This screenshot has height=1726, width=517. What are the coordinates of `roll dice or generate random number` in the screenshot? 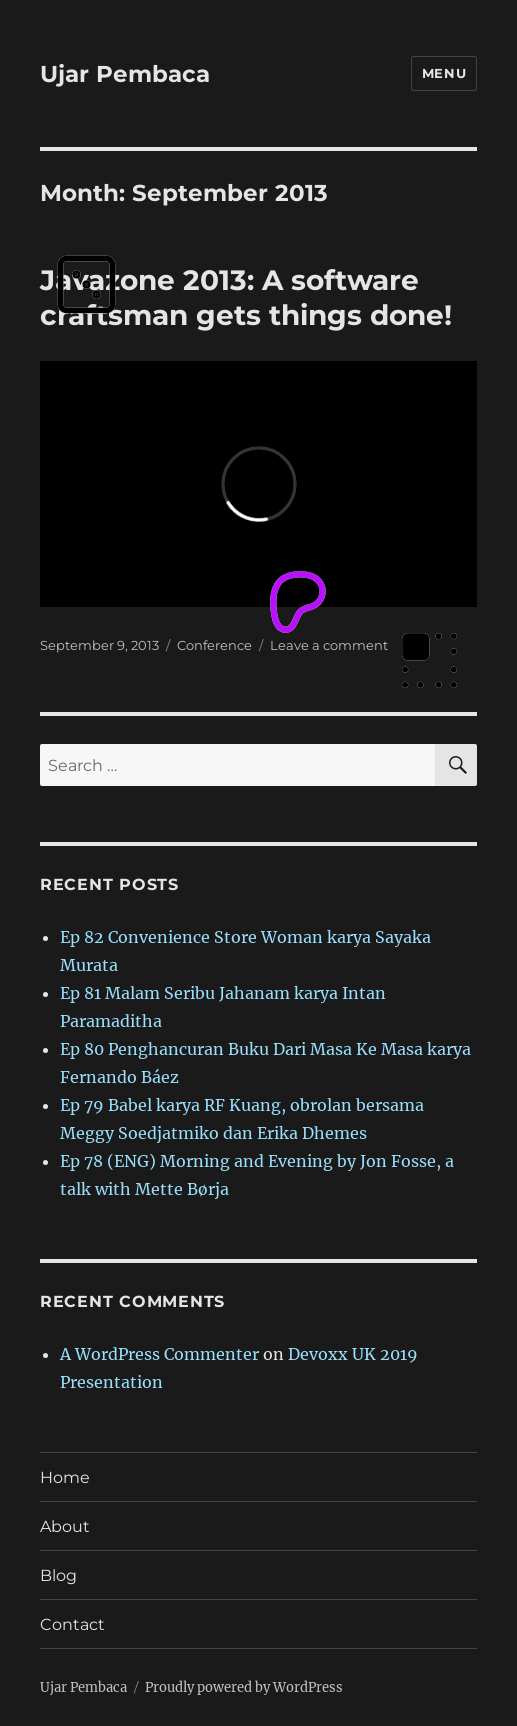 It's located at (86, 284).